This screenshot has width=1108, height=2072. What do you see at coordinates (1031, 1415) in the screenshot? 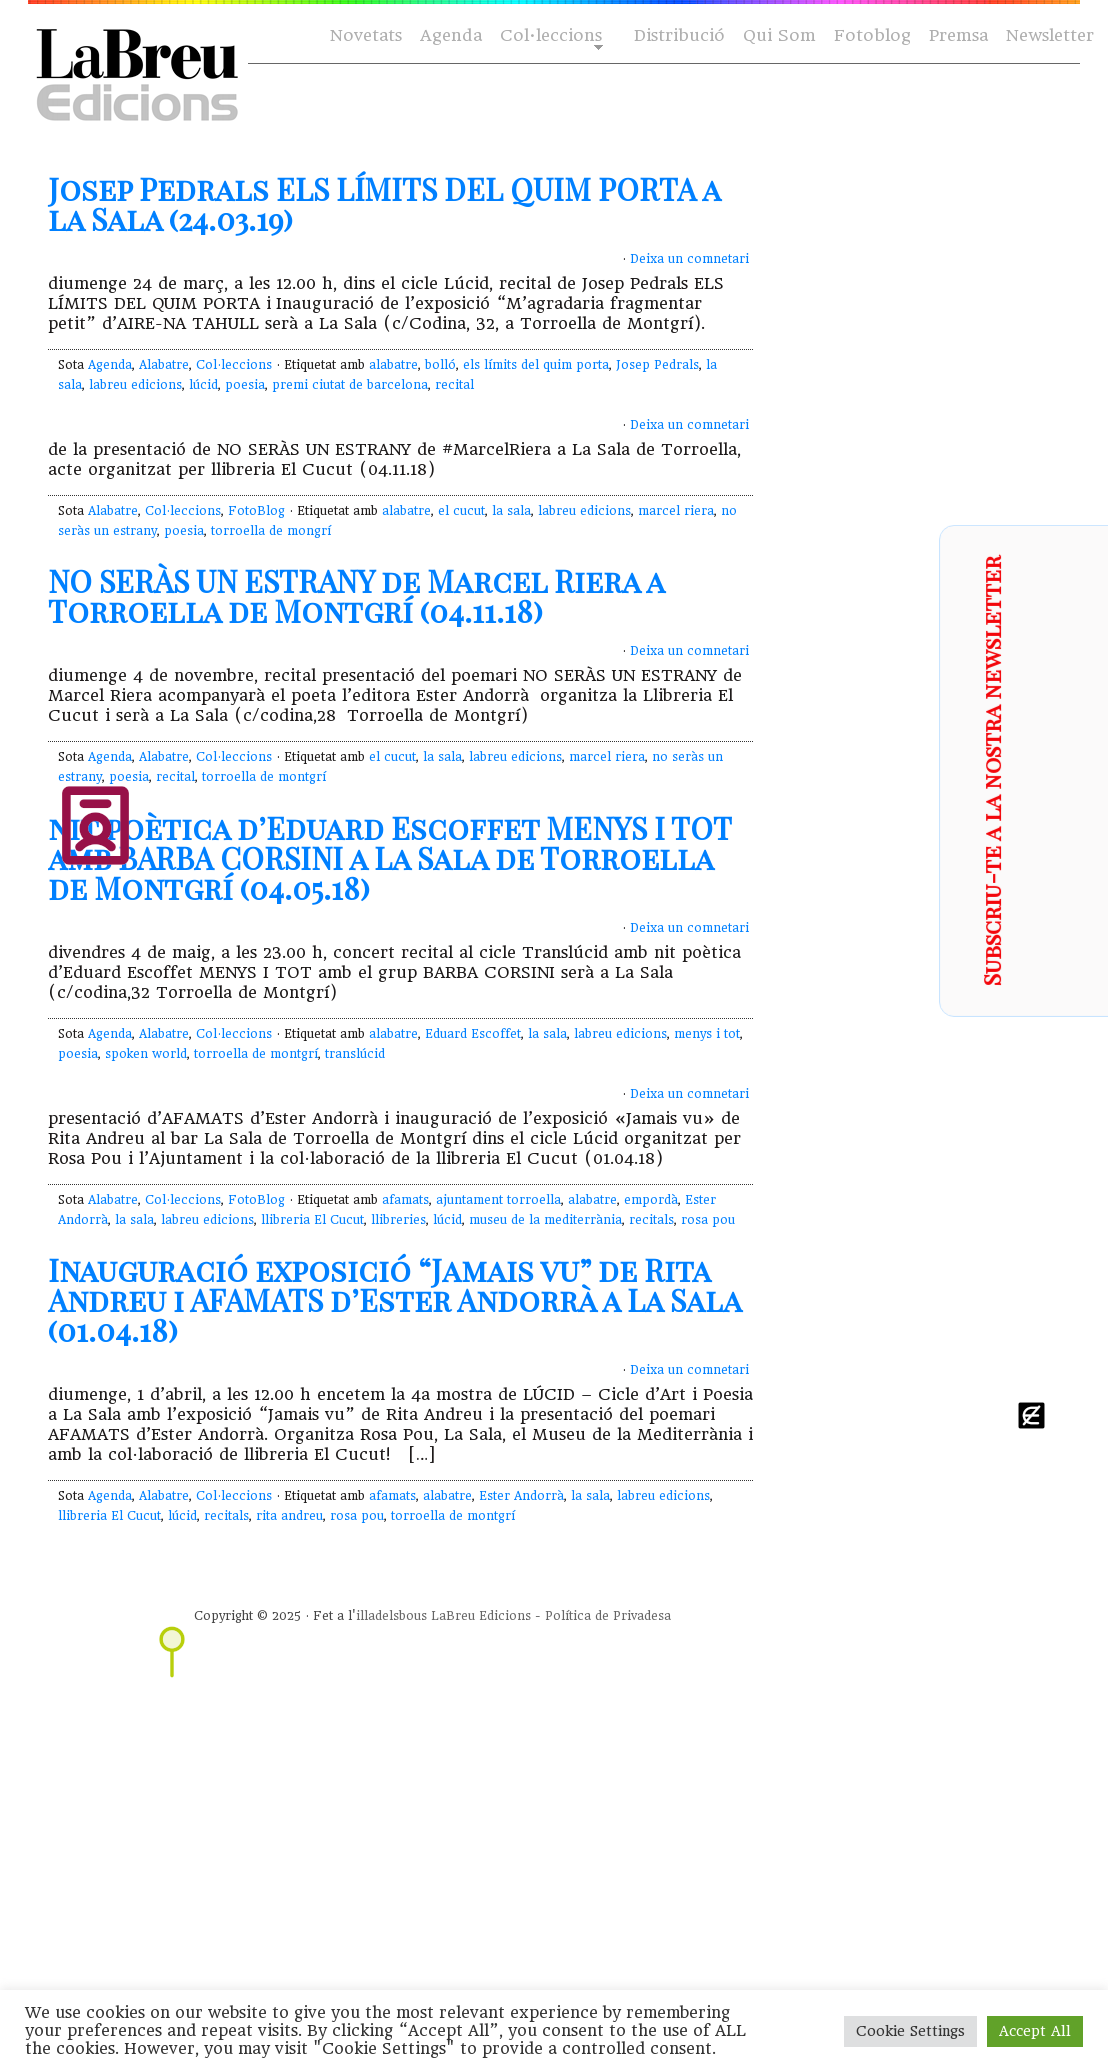
I see `indicates item is not part of a set or group` at bounding box center [1031, 1415].